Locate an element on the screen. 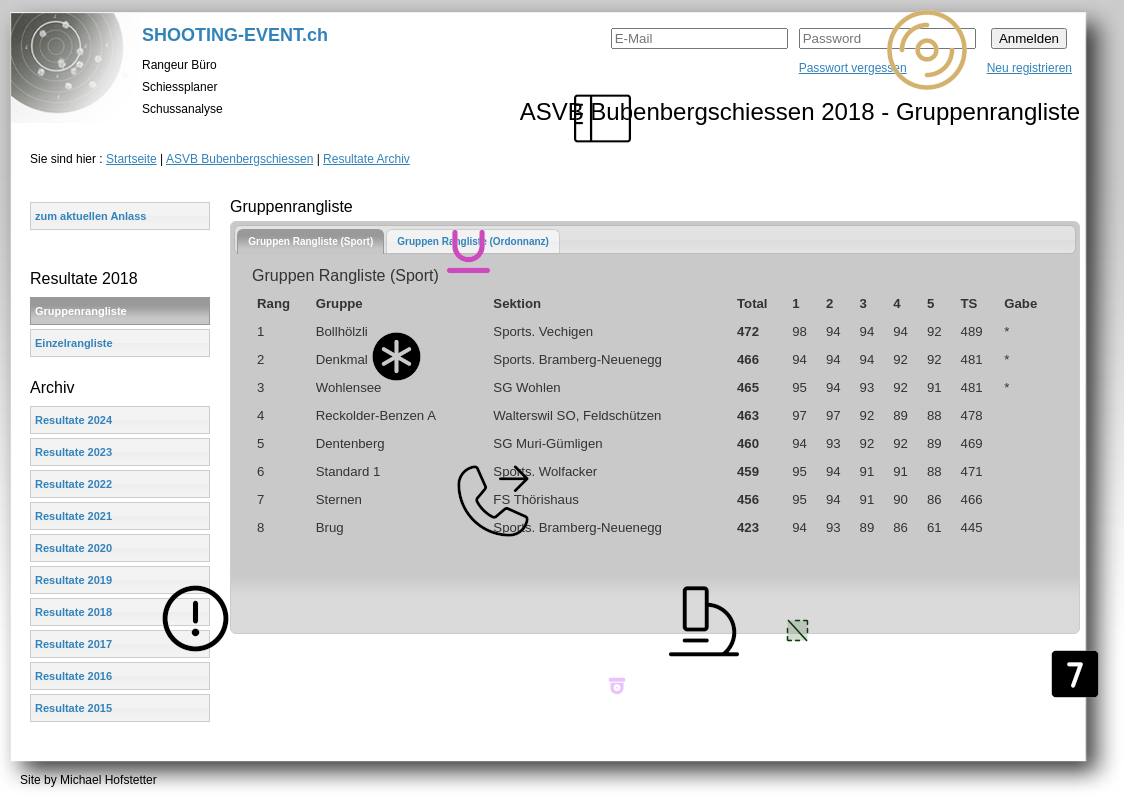  access scientific or research tools is located at coordinates (704, 624).